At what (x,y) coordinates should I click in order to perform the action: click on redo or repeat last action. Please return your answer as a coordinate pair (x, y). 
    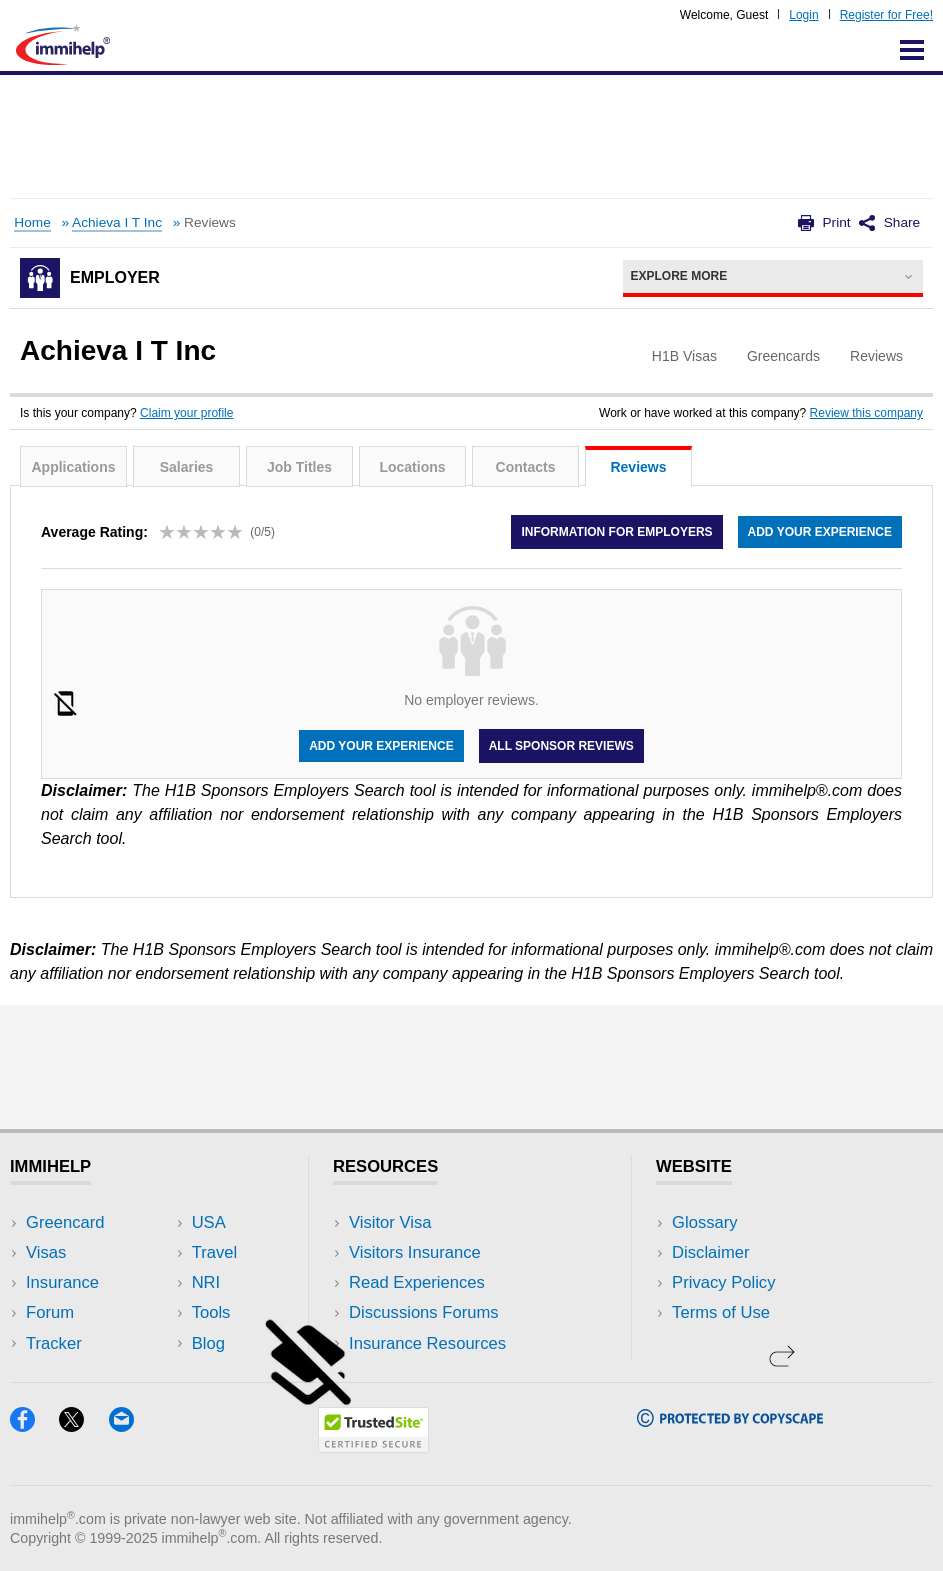
    Looking at the image, I should click on (782, 1357).